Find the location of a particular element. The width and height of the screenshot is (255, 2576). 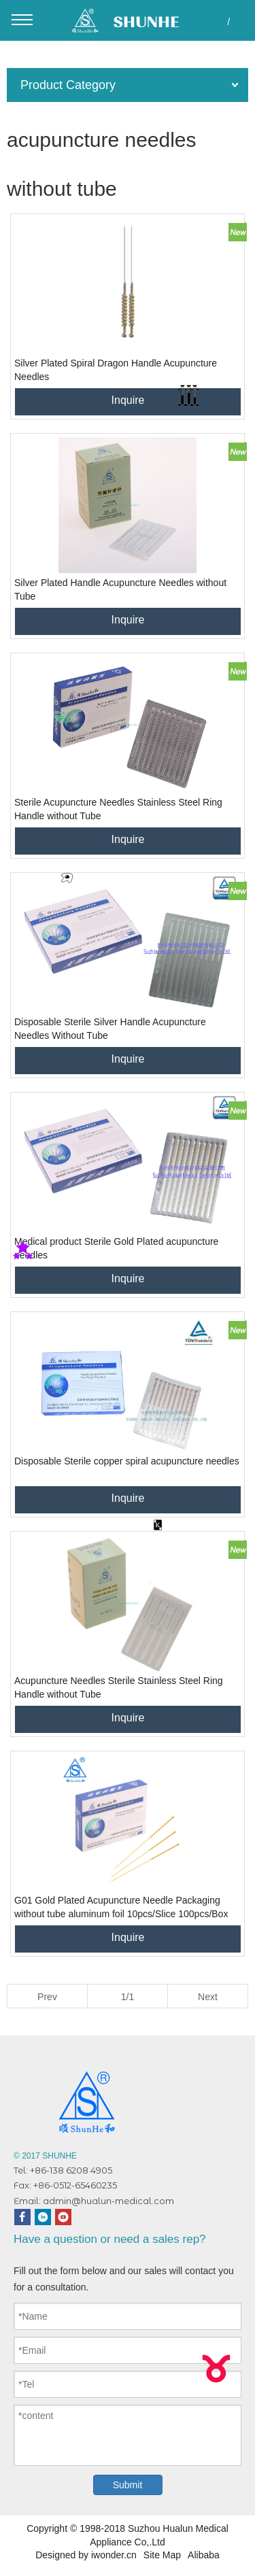

access laboratory or experiment features is located at coordinates (188, 395).